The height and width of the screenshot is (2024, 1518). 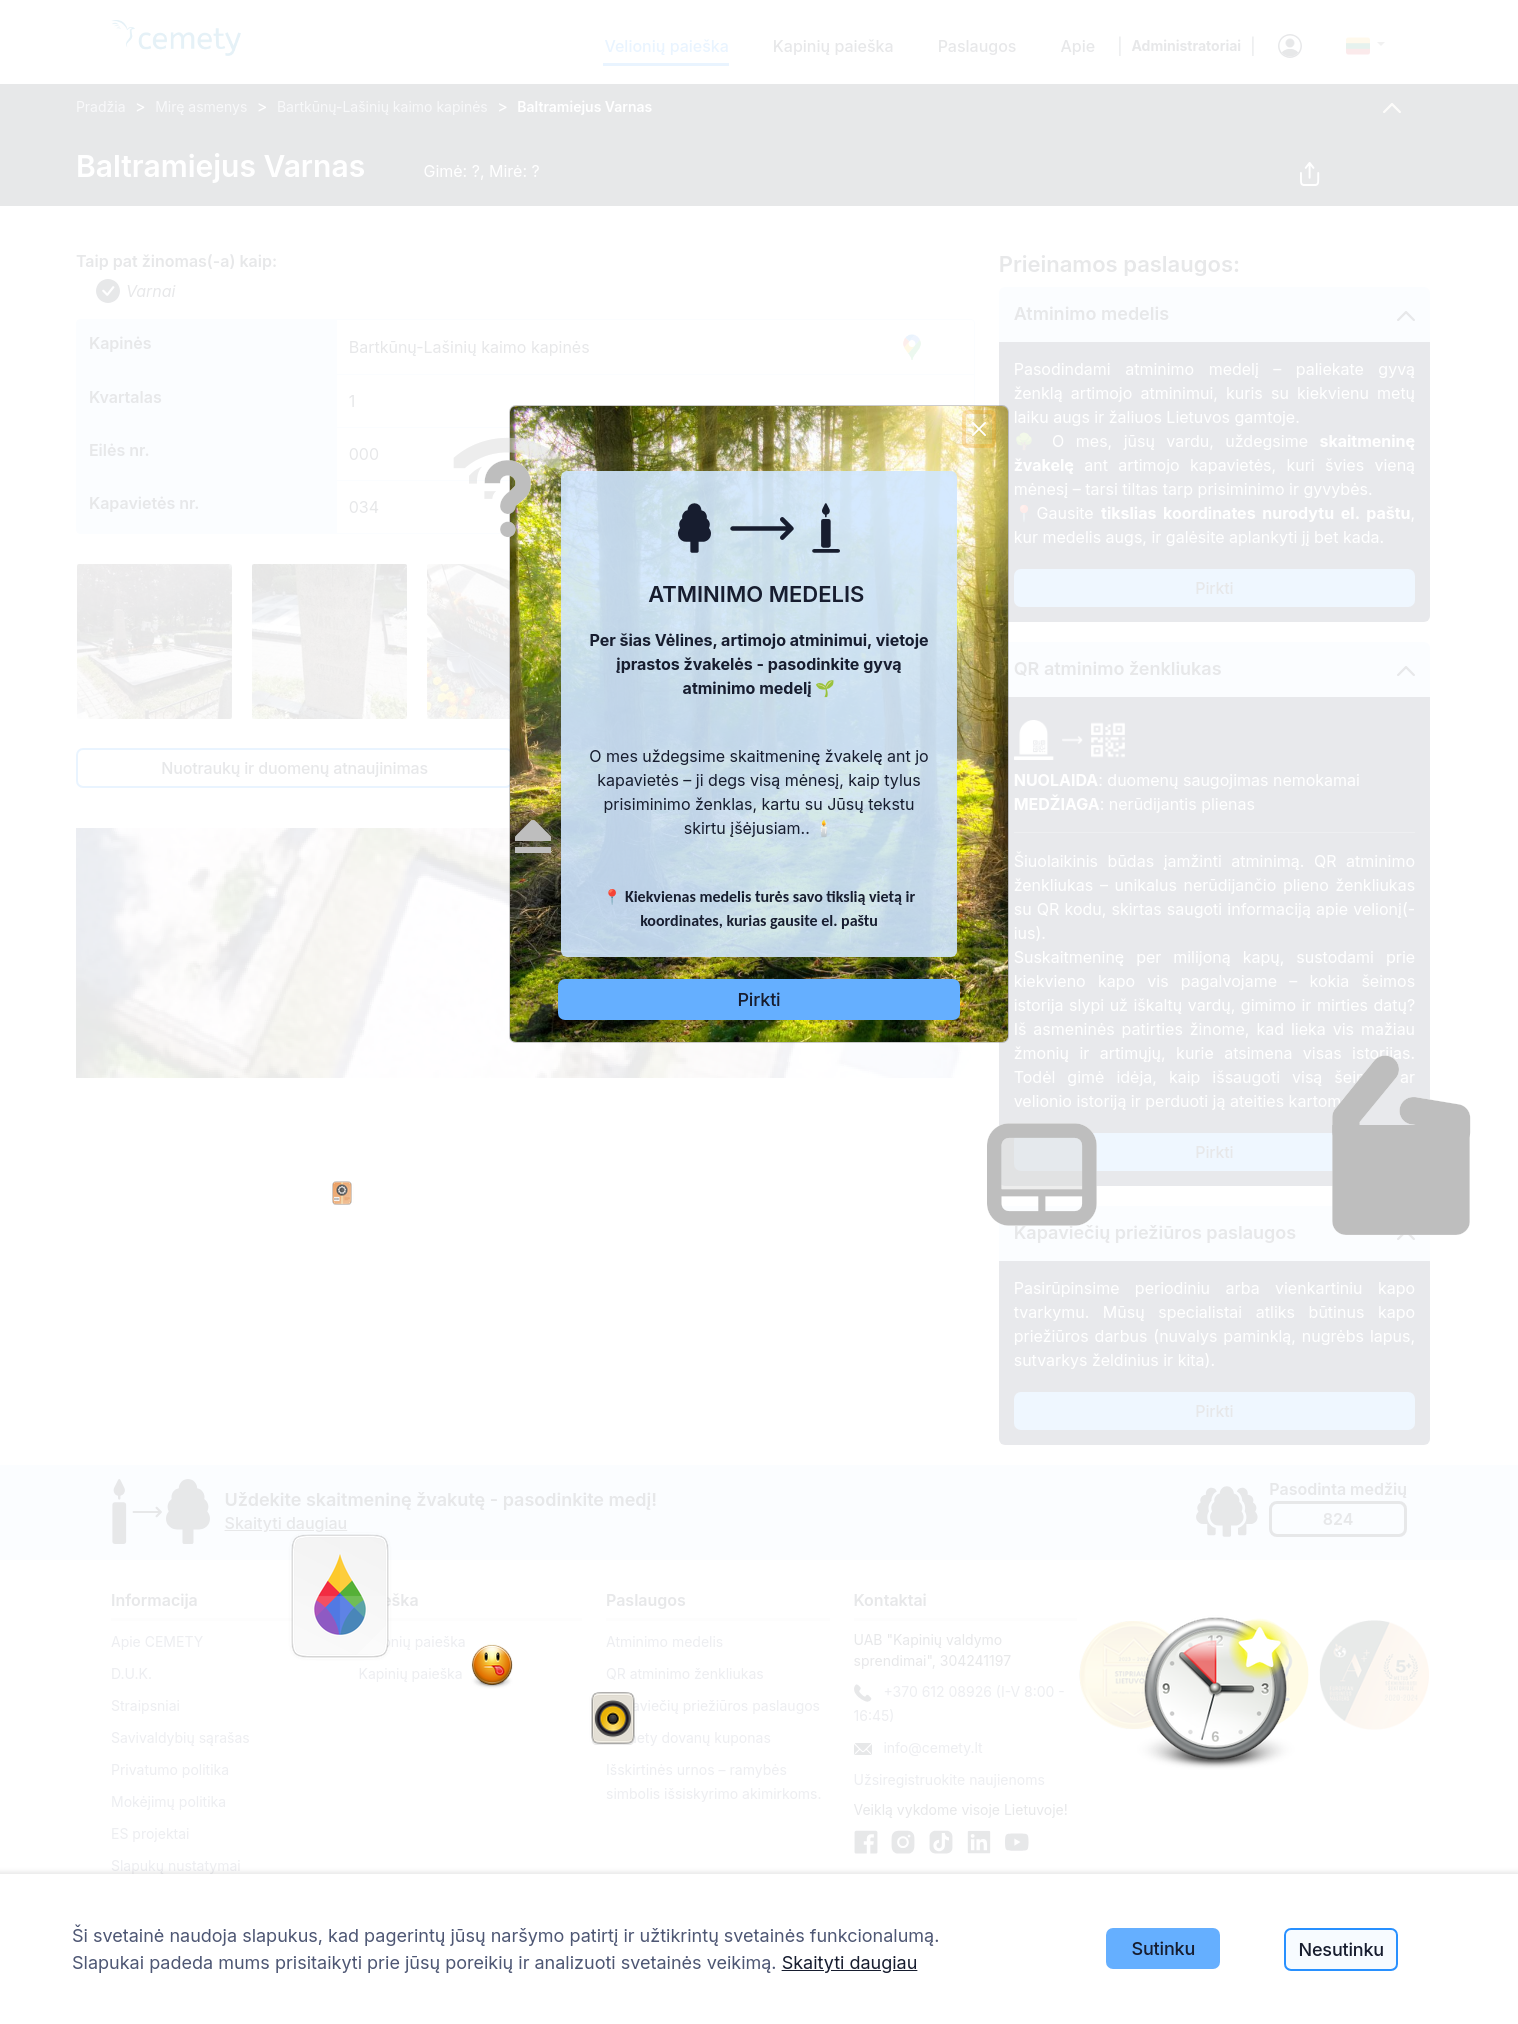 What do you see at coordinates (533, 838) in the screenshot?
I see `eject disc or removable media` at bounding box center [533, 838].